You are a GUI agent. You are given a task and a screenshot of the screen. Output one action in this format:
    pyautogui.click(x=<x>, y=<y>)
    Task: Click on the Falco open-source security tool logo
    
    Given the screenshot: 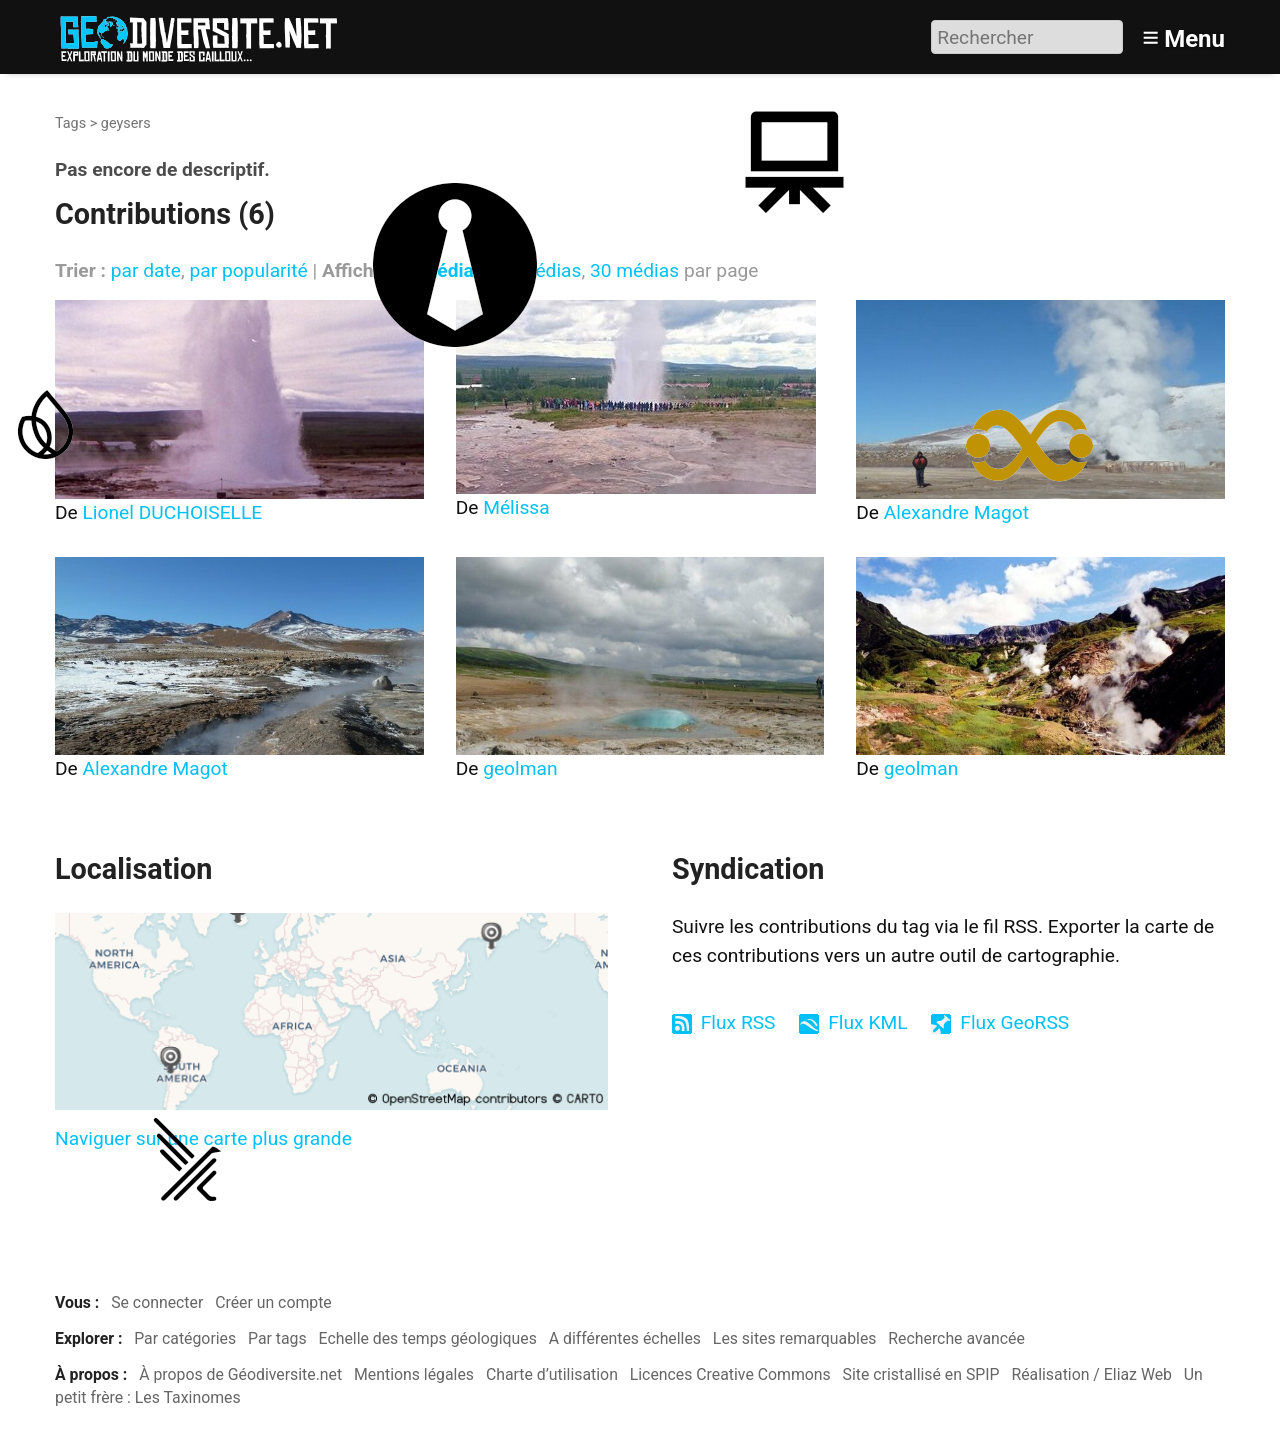 What is the action you would take?
    pyautogui.click(x=187, y=1159)
    